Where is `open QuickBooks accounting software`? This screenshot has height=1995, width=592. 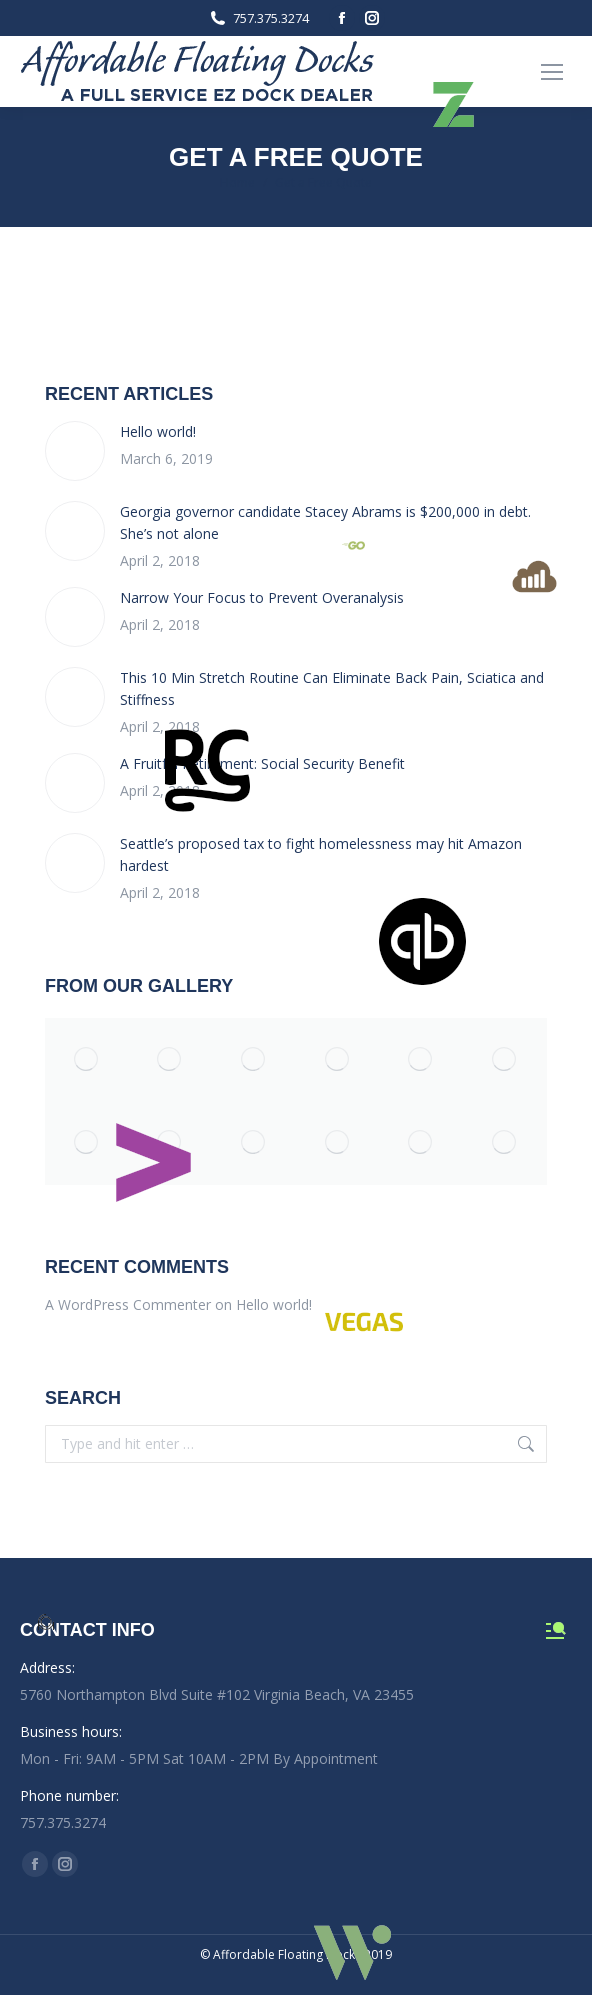
open QuickBooks accounting software is located at coordinates (422, 941).